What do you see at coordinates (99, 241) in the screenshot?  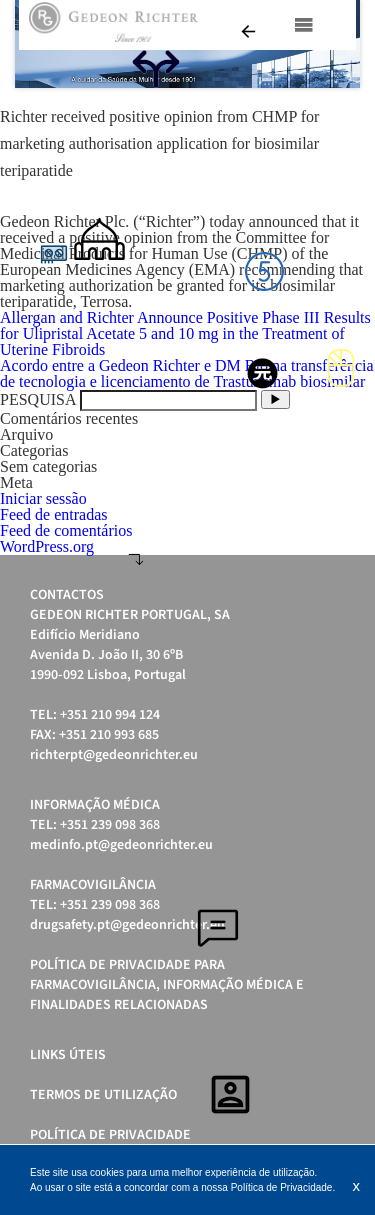 I see `indicates a mosque or islamic place of worship nearby` at bounding box center [99, 241].